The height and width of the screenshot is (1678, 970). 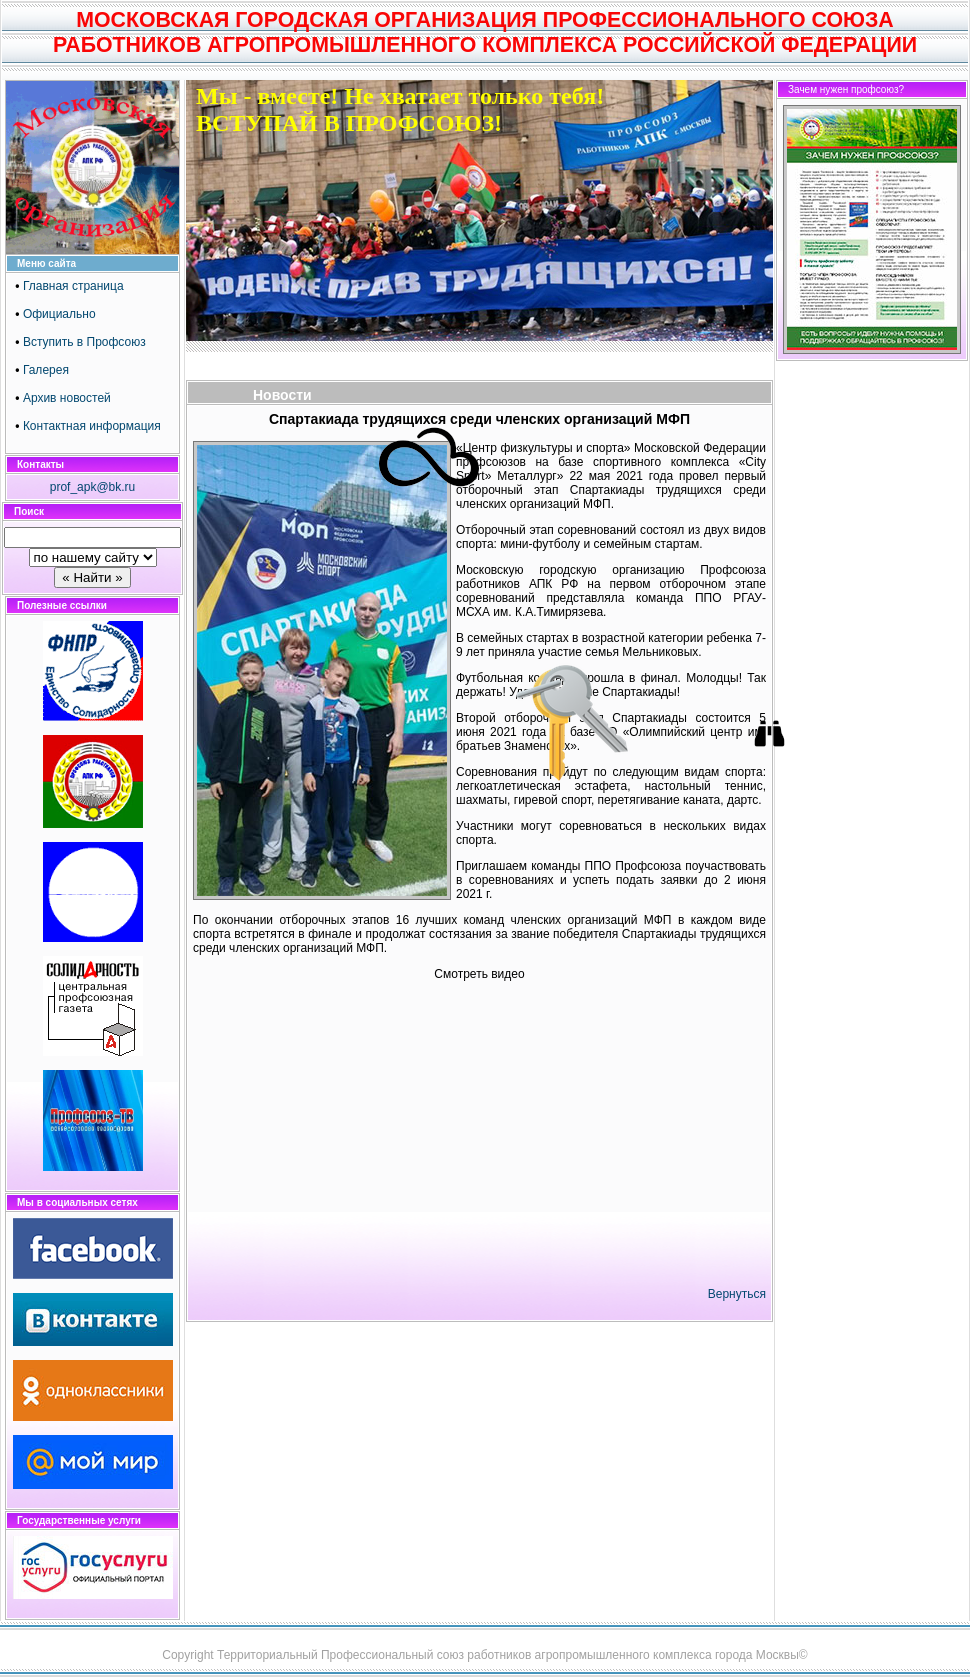 What do you see at coordinates (572, 723) in the screenshot?
I see `access security credentials or passwords` at bounding box center [572, 723].